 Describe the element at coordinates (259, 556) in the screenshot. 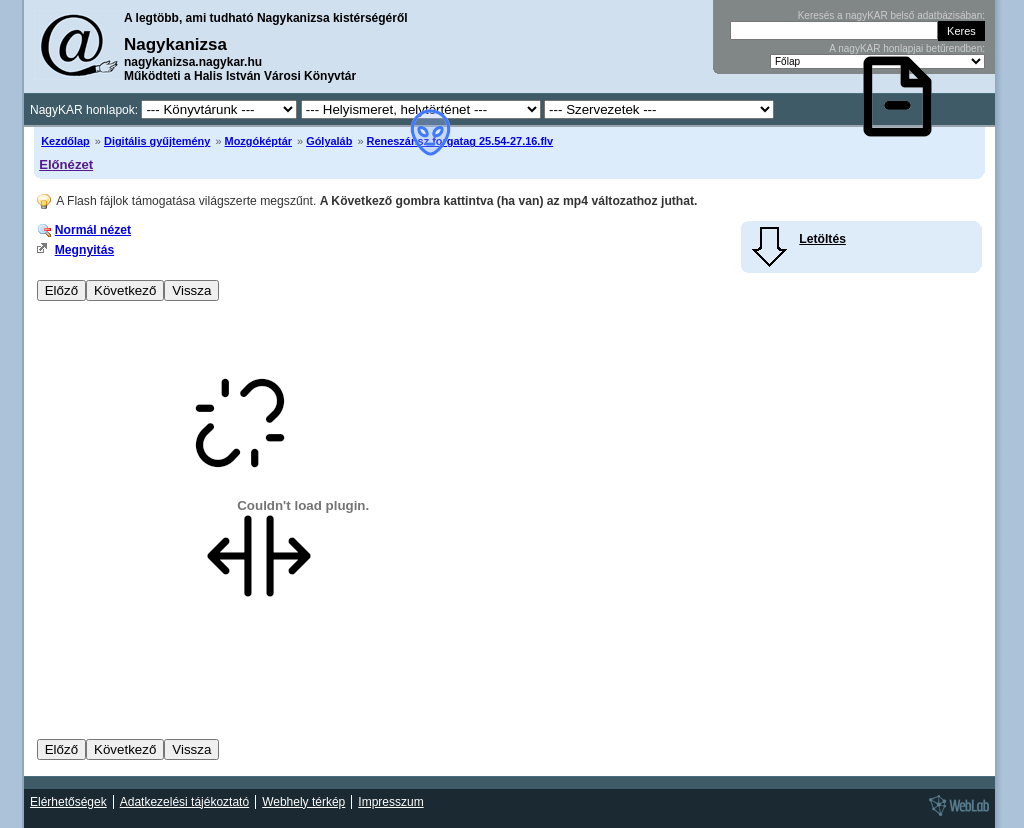

I see `adjust horizontal split between panels` at that location.